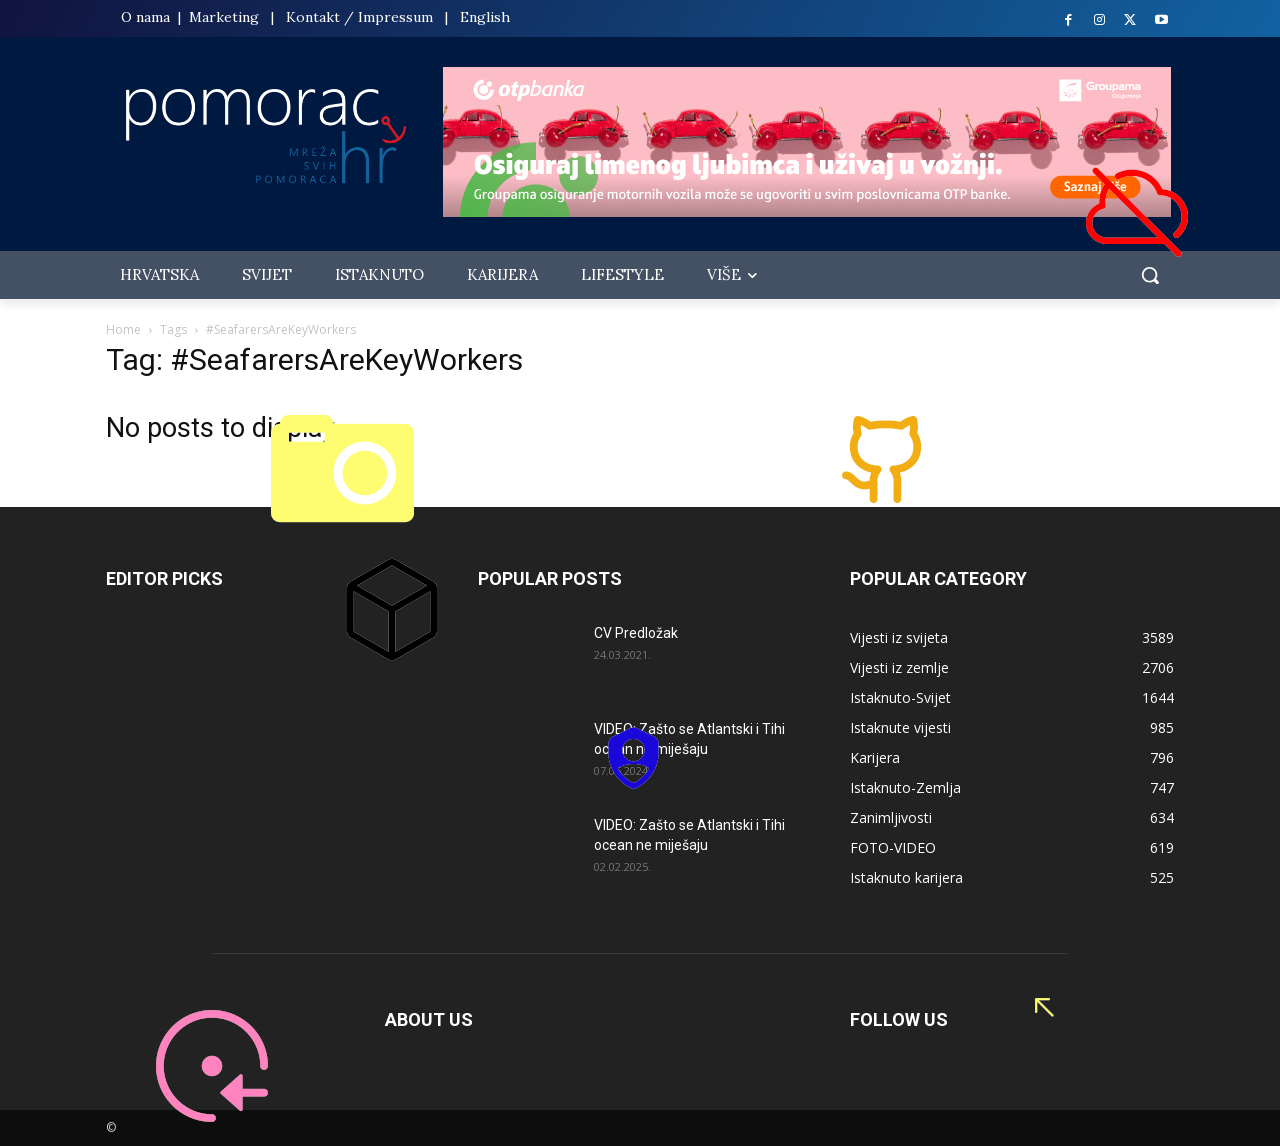 The width and height of the screenshot is (1280, 1146). What do you see at coordinates (633, 758) in the screenshot?
I see `manage user roles and permissions` at bounding box center [633, 758].